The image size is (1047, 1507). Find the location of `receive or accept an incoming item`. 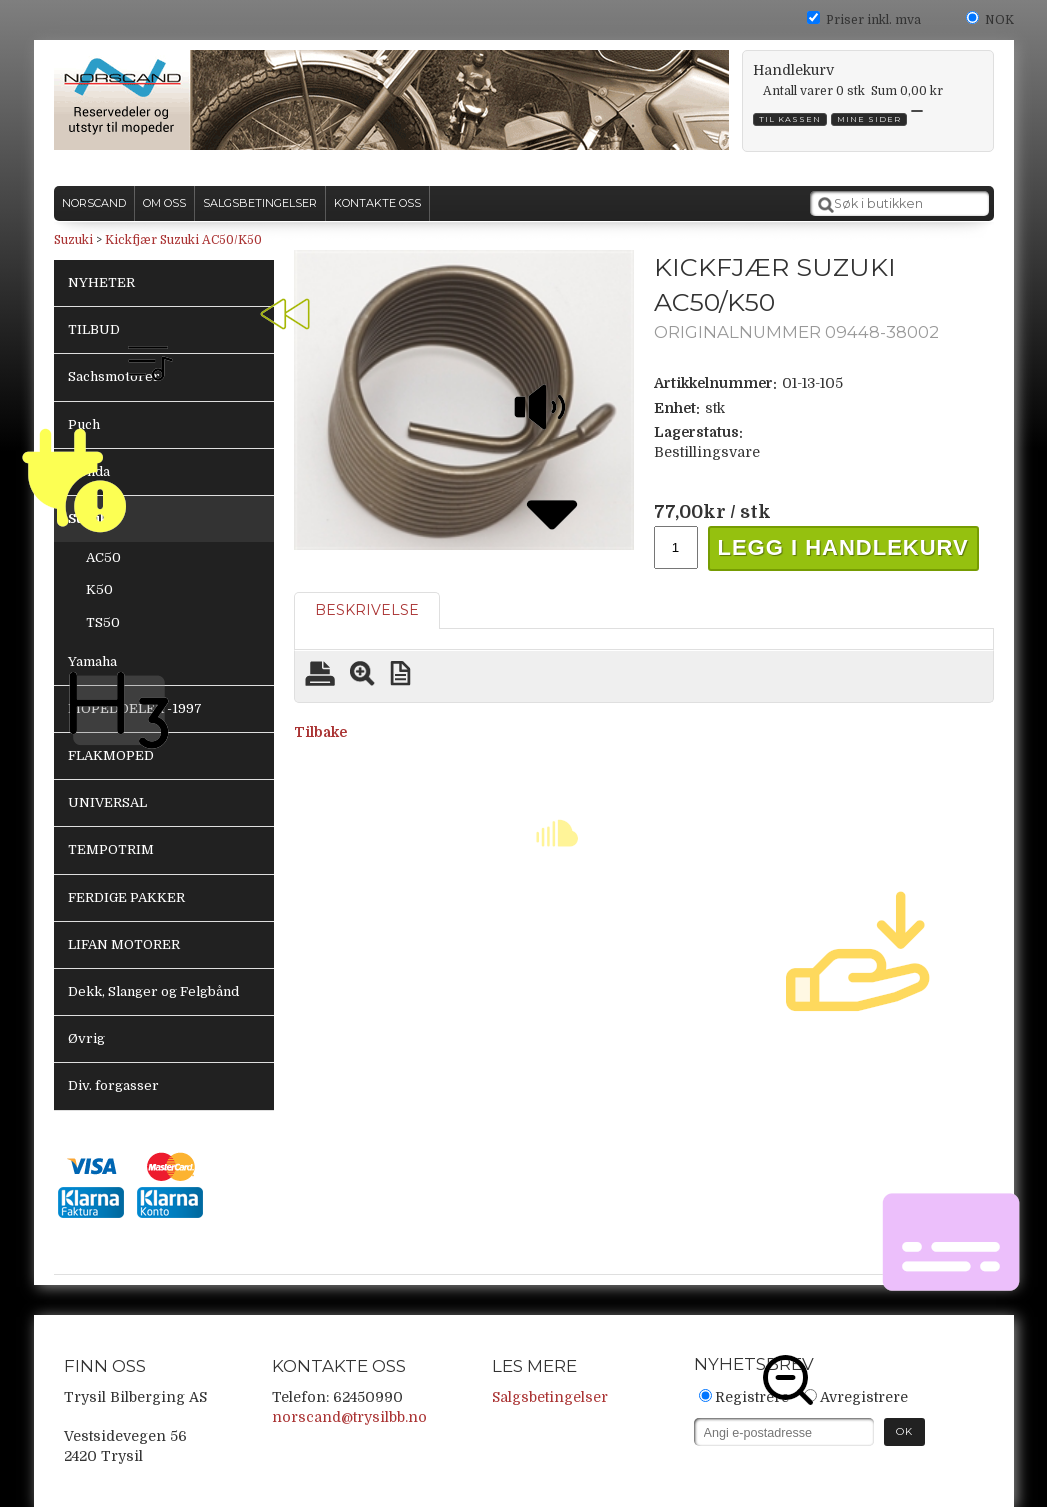

receive or accept an incoming item is located at coordinates (862, 958).